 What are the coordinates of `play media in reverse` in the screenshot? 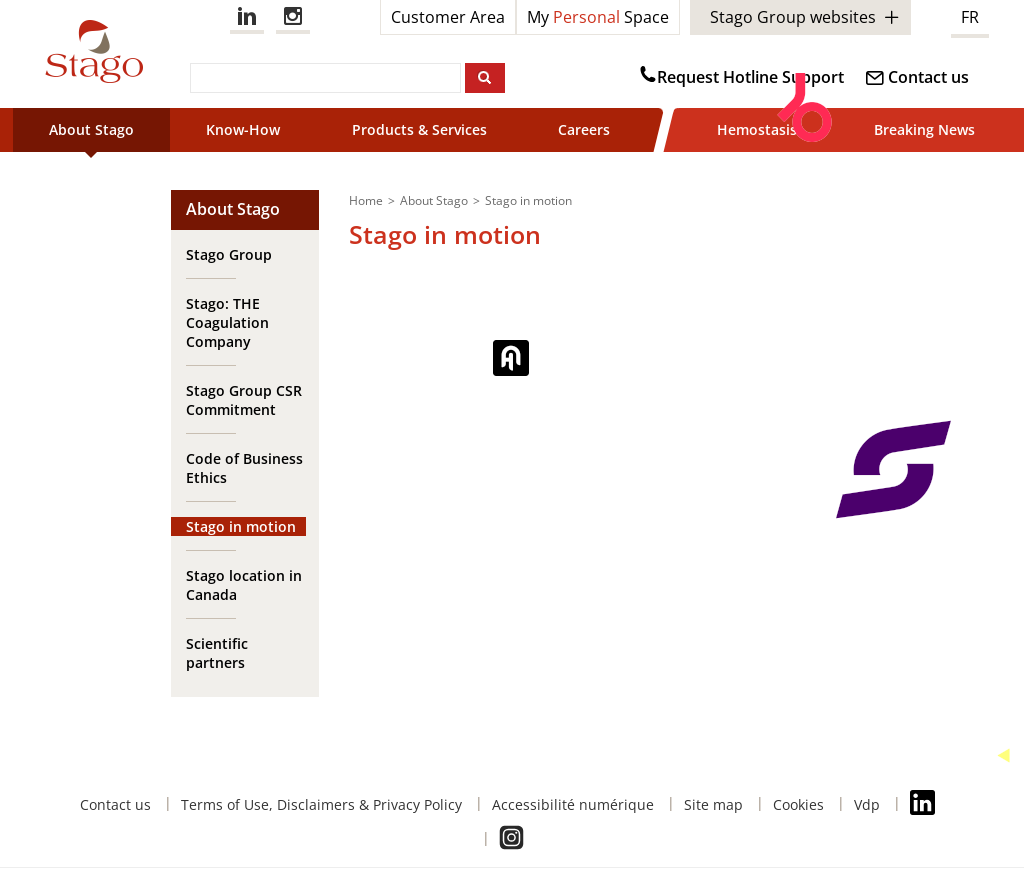 It's located at (1004, 755).